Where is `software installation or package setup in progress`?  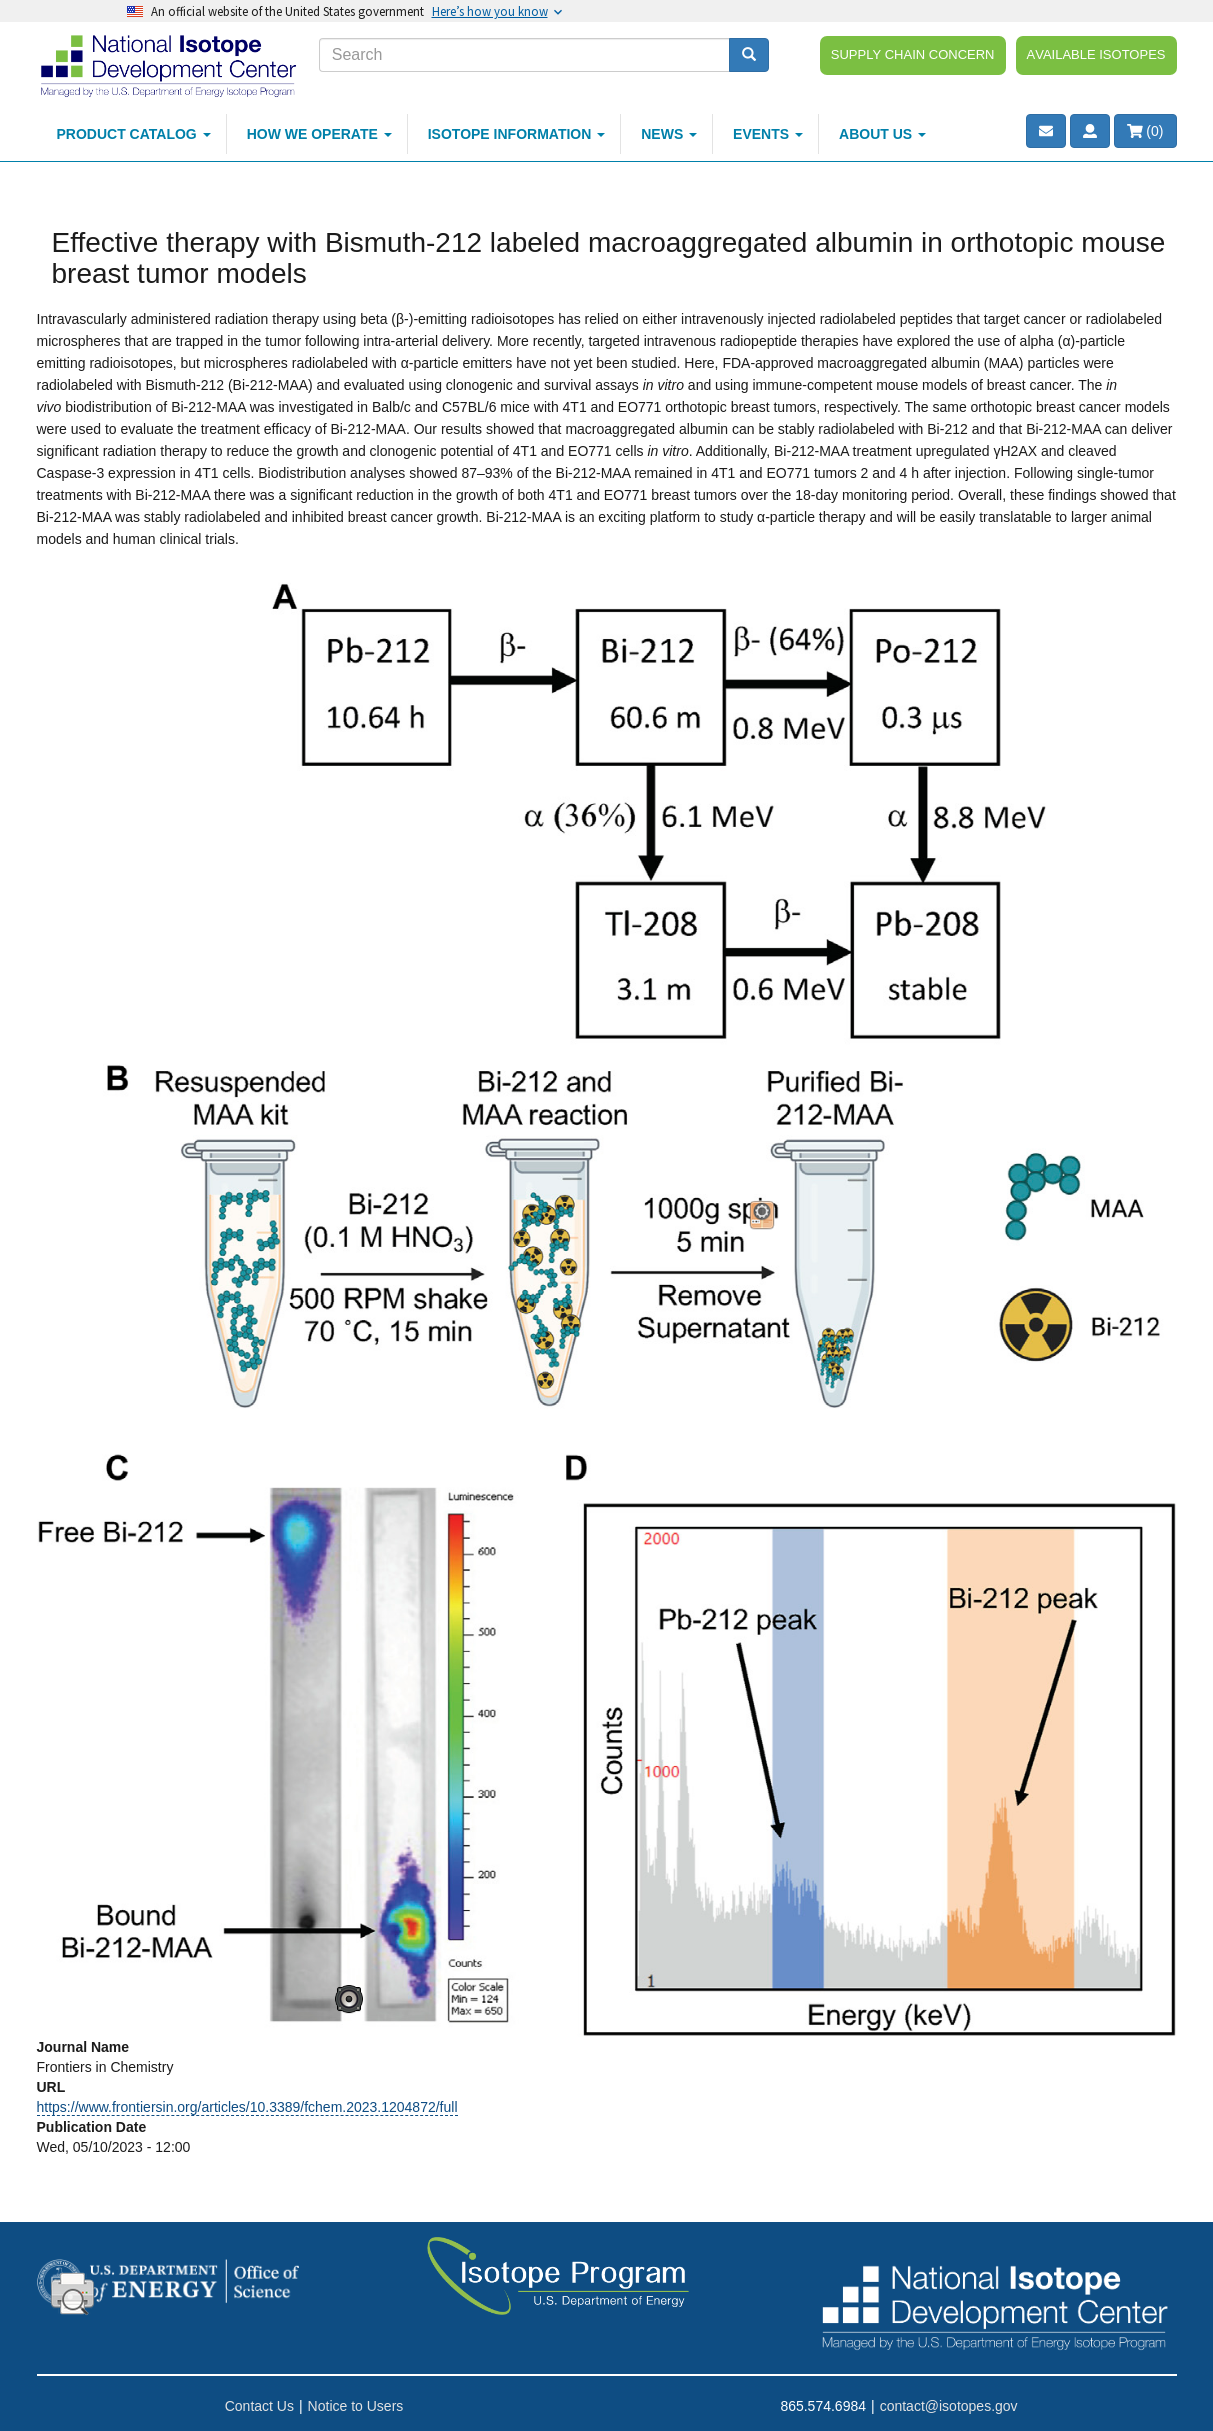
software installation or package setup in progress is located at coordinates (762, 1215).